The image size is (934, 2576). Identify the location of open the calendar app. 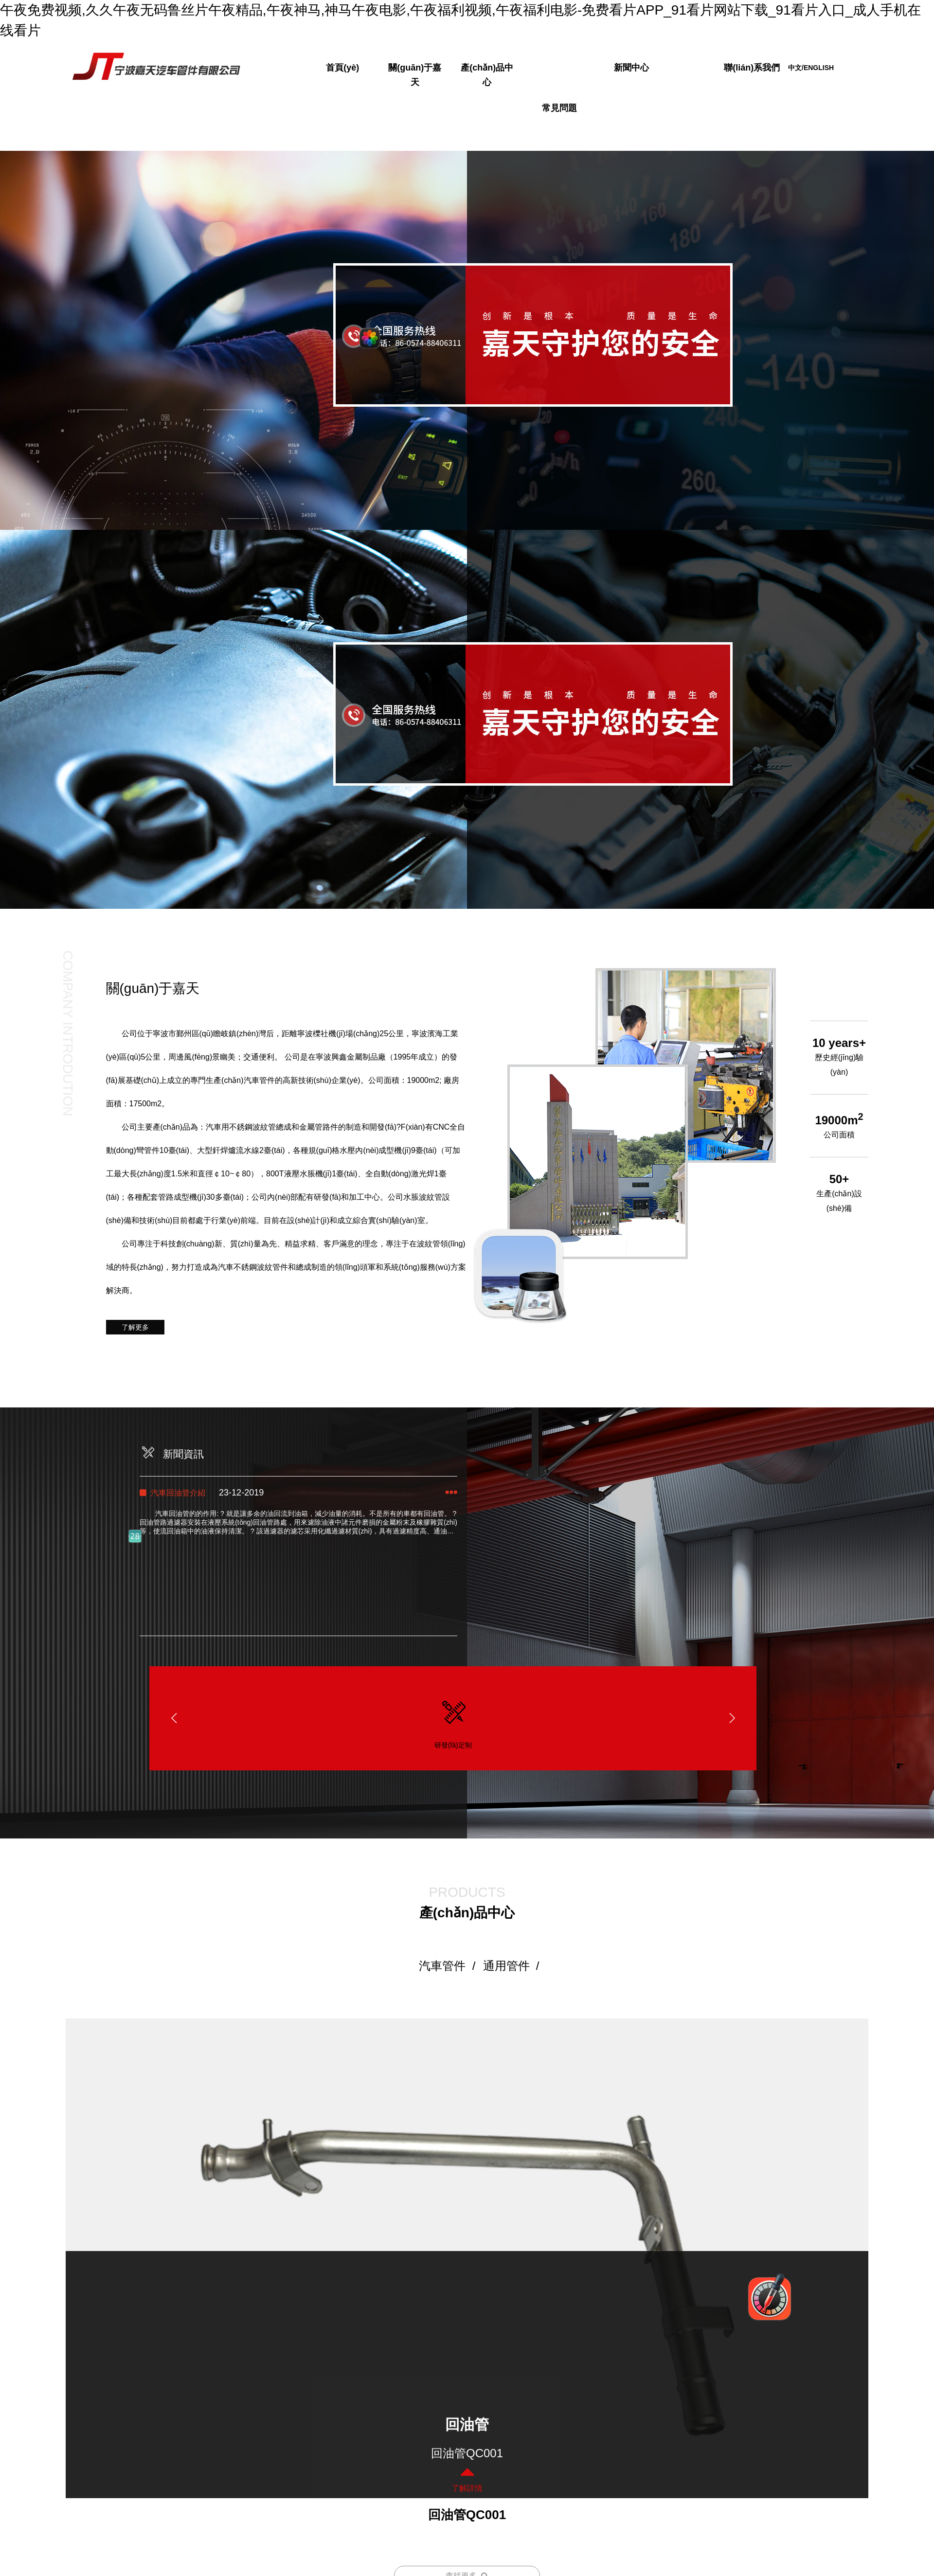
(135, 1536).